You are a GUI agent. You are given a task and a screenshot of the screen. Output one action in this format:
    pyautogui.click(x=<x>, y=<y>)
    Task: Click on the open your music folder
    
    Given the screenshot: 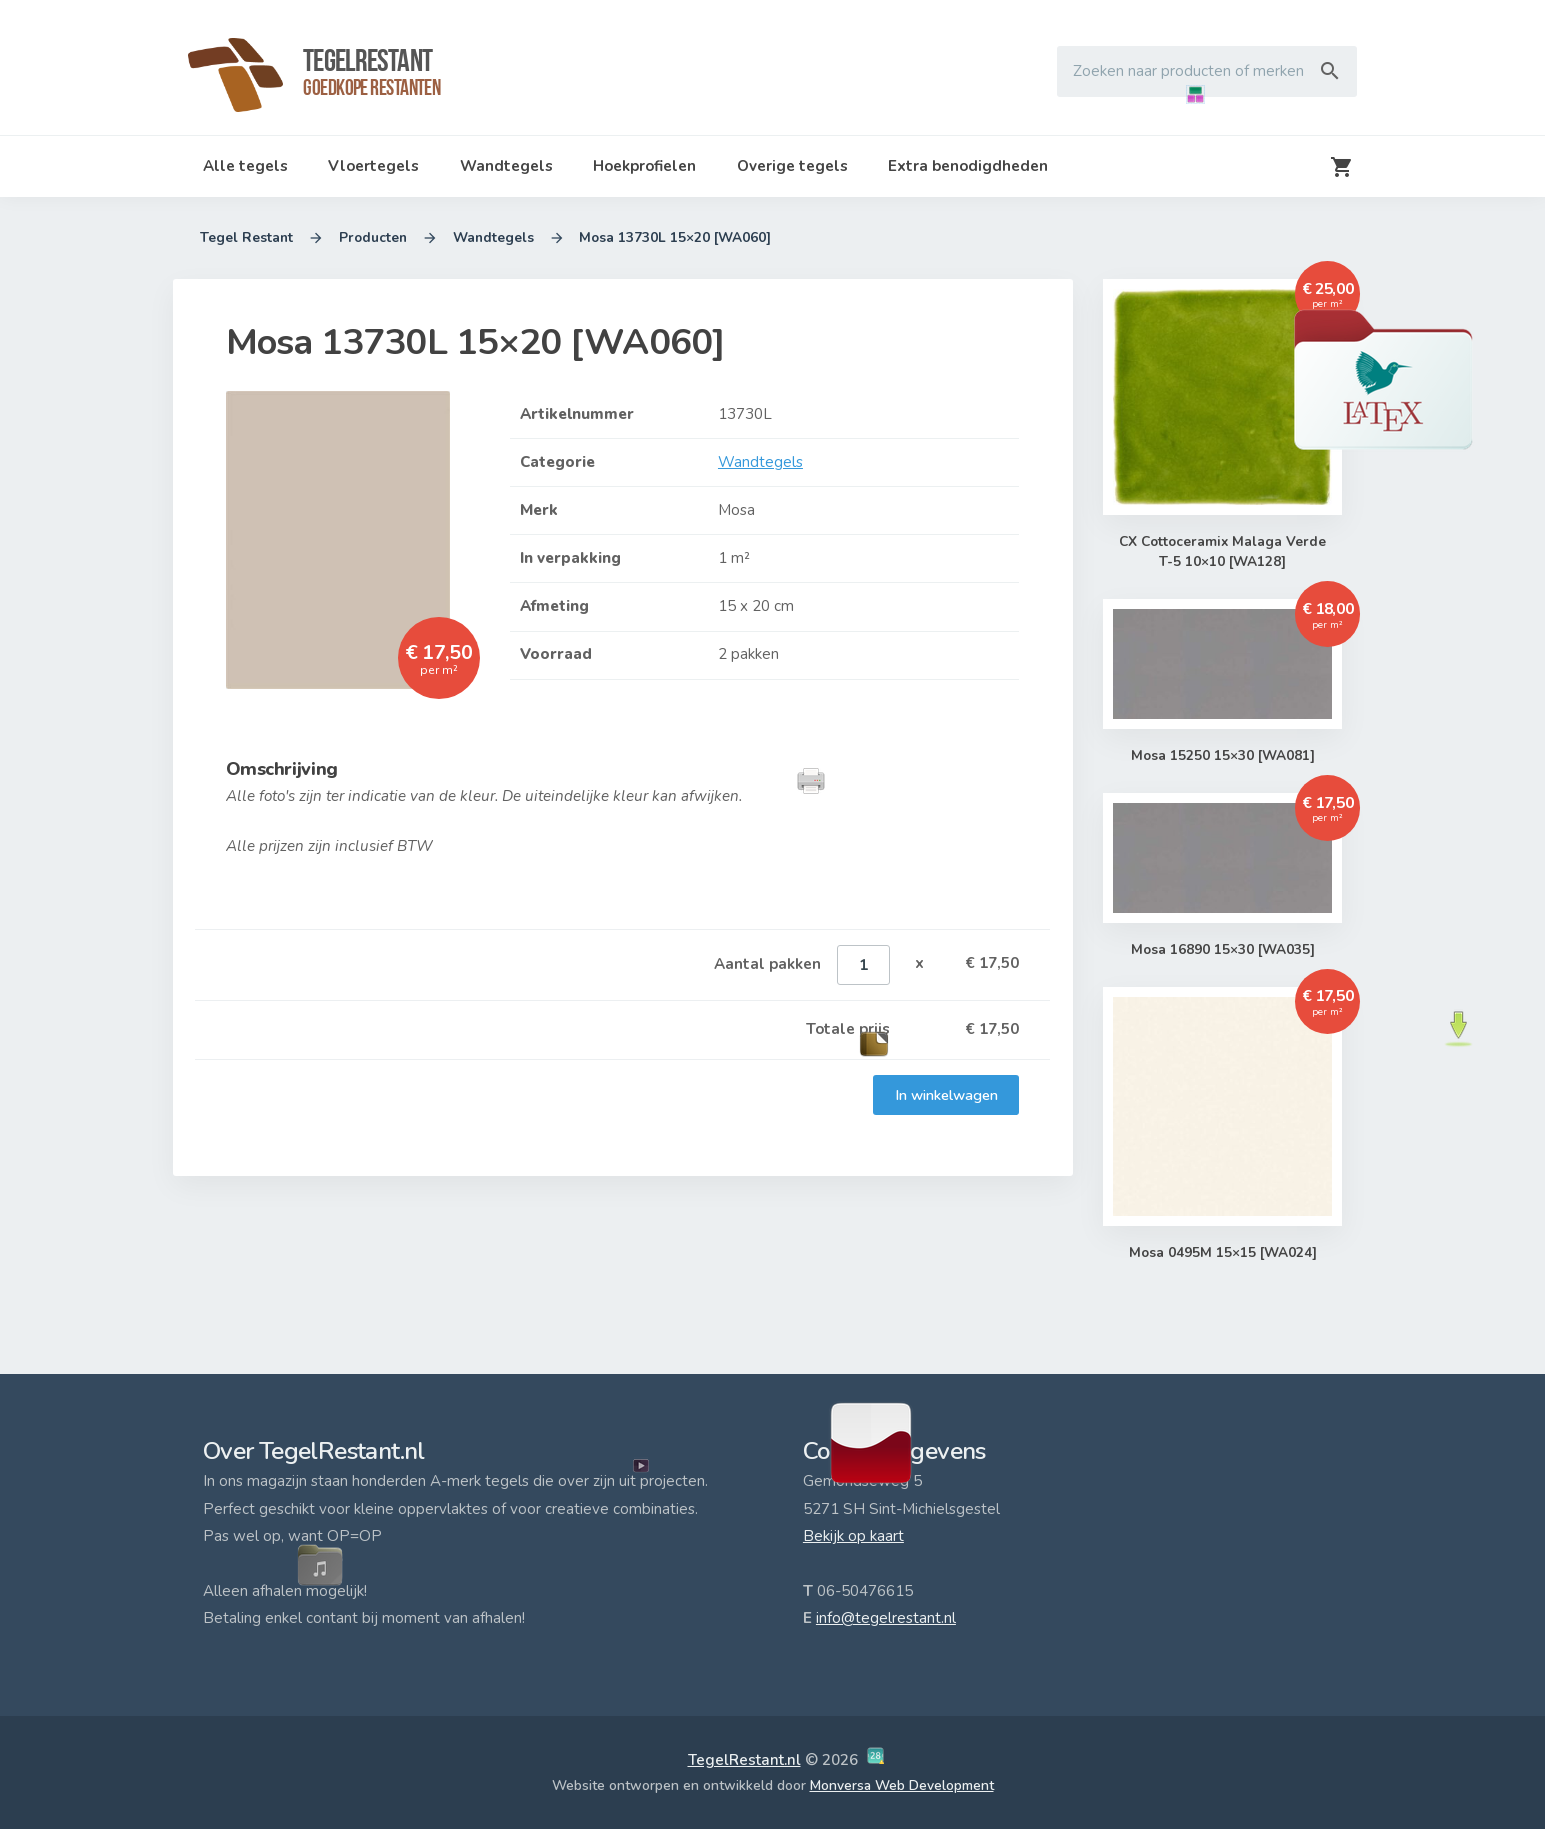 What is the action you would take?
    pyautogui.click(x=320, y=1565)
    